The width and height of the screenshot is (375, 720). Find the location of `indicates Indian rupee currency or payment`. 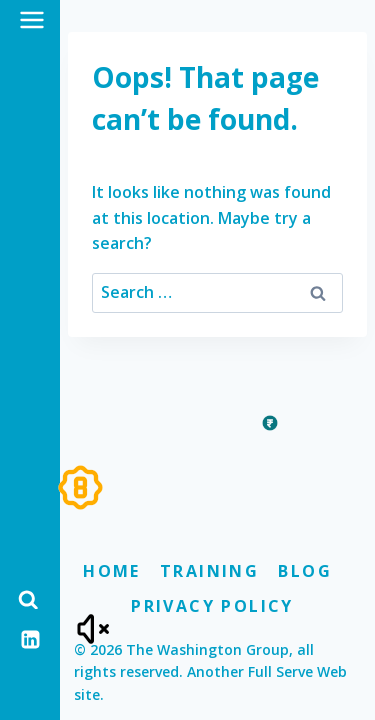

indicates Indian rupee currency or payment is located at coordinates (270, 423).